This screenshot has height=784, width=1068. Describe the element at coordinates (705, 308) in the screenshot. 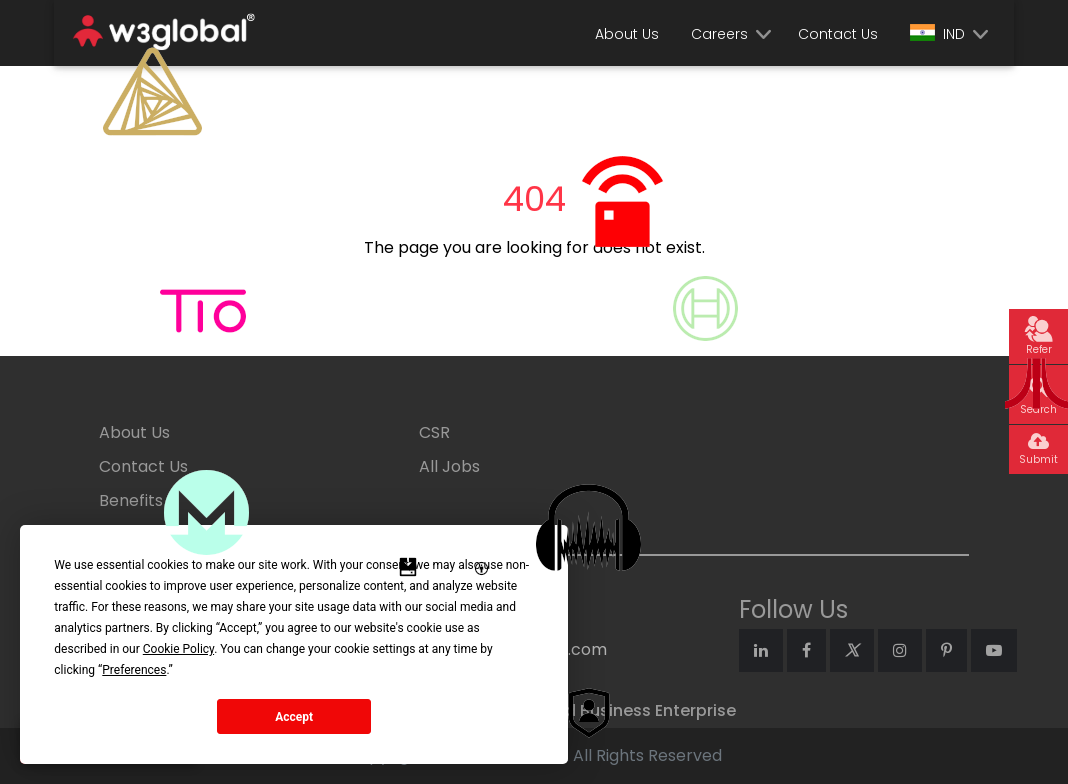

I see `bosch brand or product identifier` at that location.